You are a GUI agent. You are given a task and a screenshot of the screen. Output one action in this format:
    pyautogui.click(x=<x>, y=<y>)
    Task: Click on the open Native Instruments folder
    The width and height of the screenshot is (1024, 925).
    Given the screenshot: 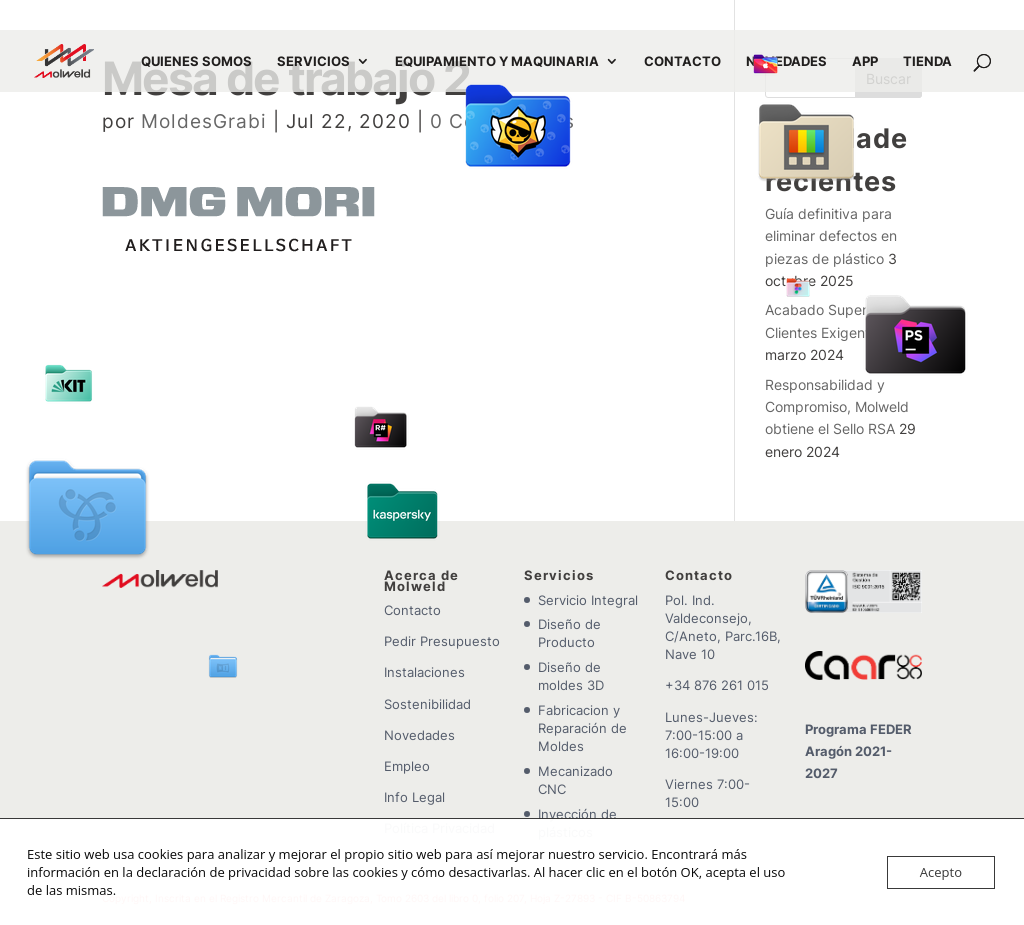 What is the action you would take?
    pyautogui.click(x=223, y=666)
    